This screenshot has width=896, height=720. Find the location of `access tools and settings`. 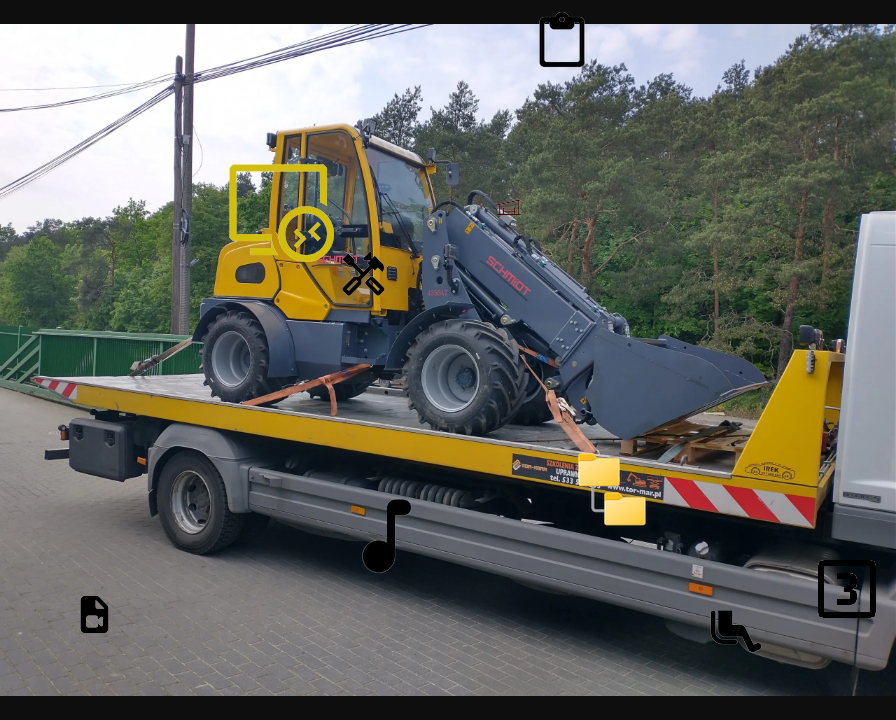

access tools and settings is located at coordinates (363, 274).